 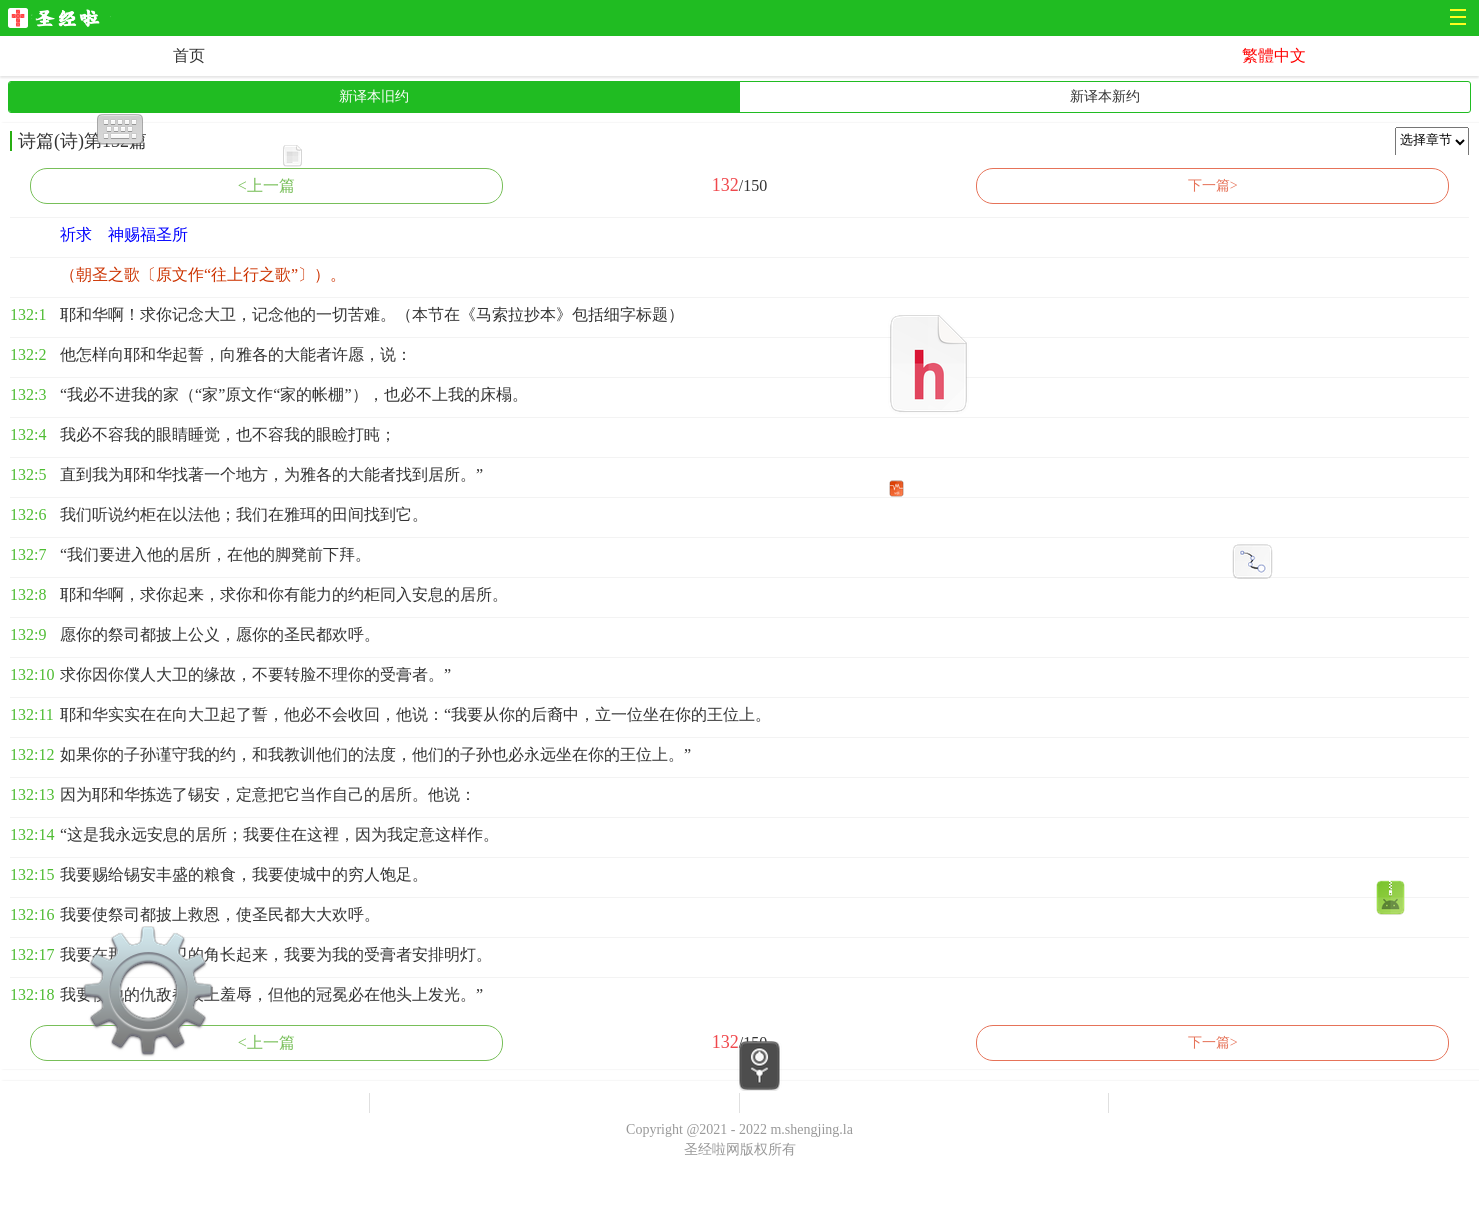 I want to click on c/c++ header file, so click(x=928, y=363).